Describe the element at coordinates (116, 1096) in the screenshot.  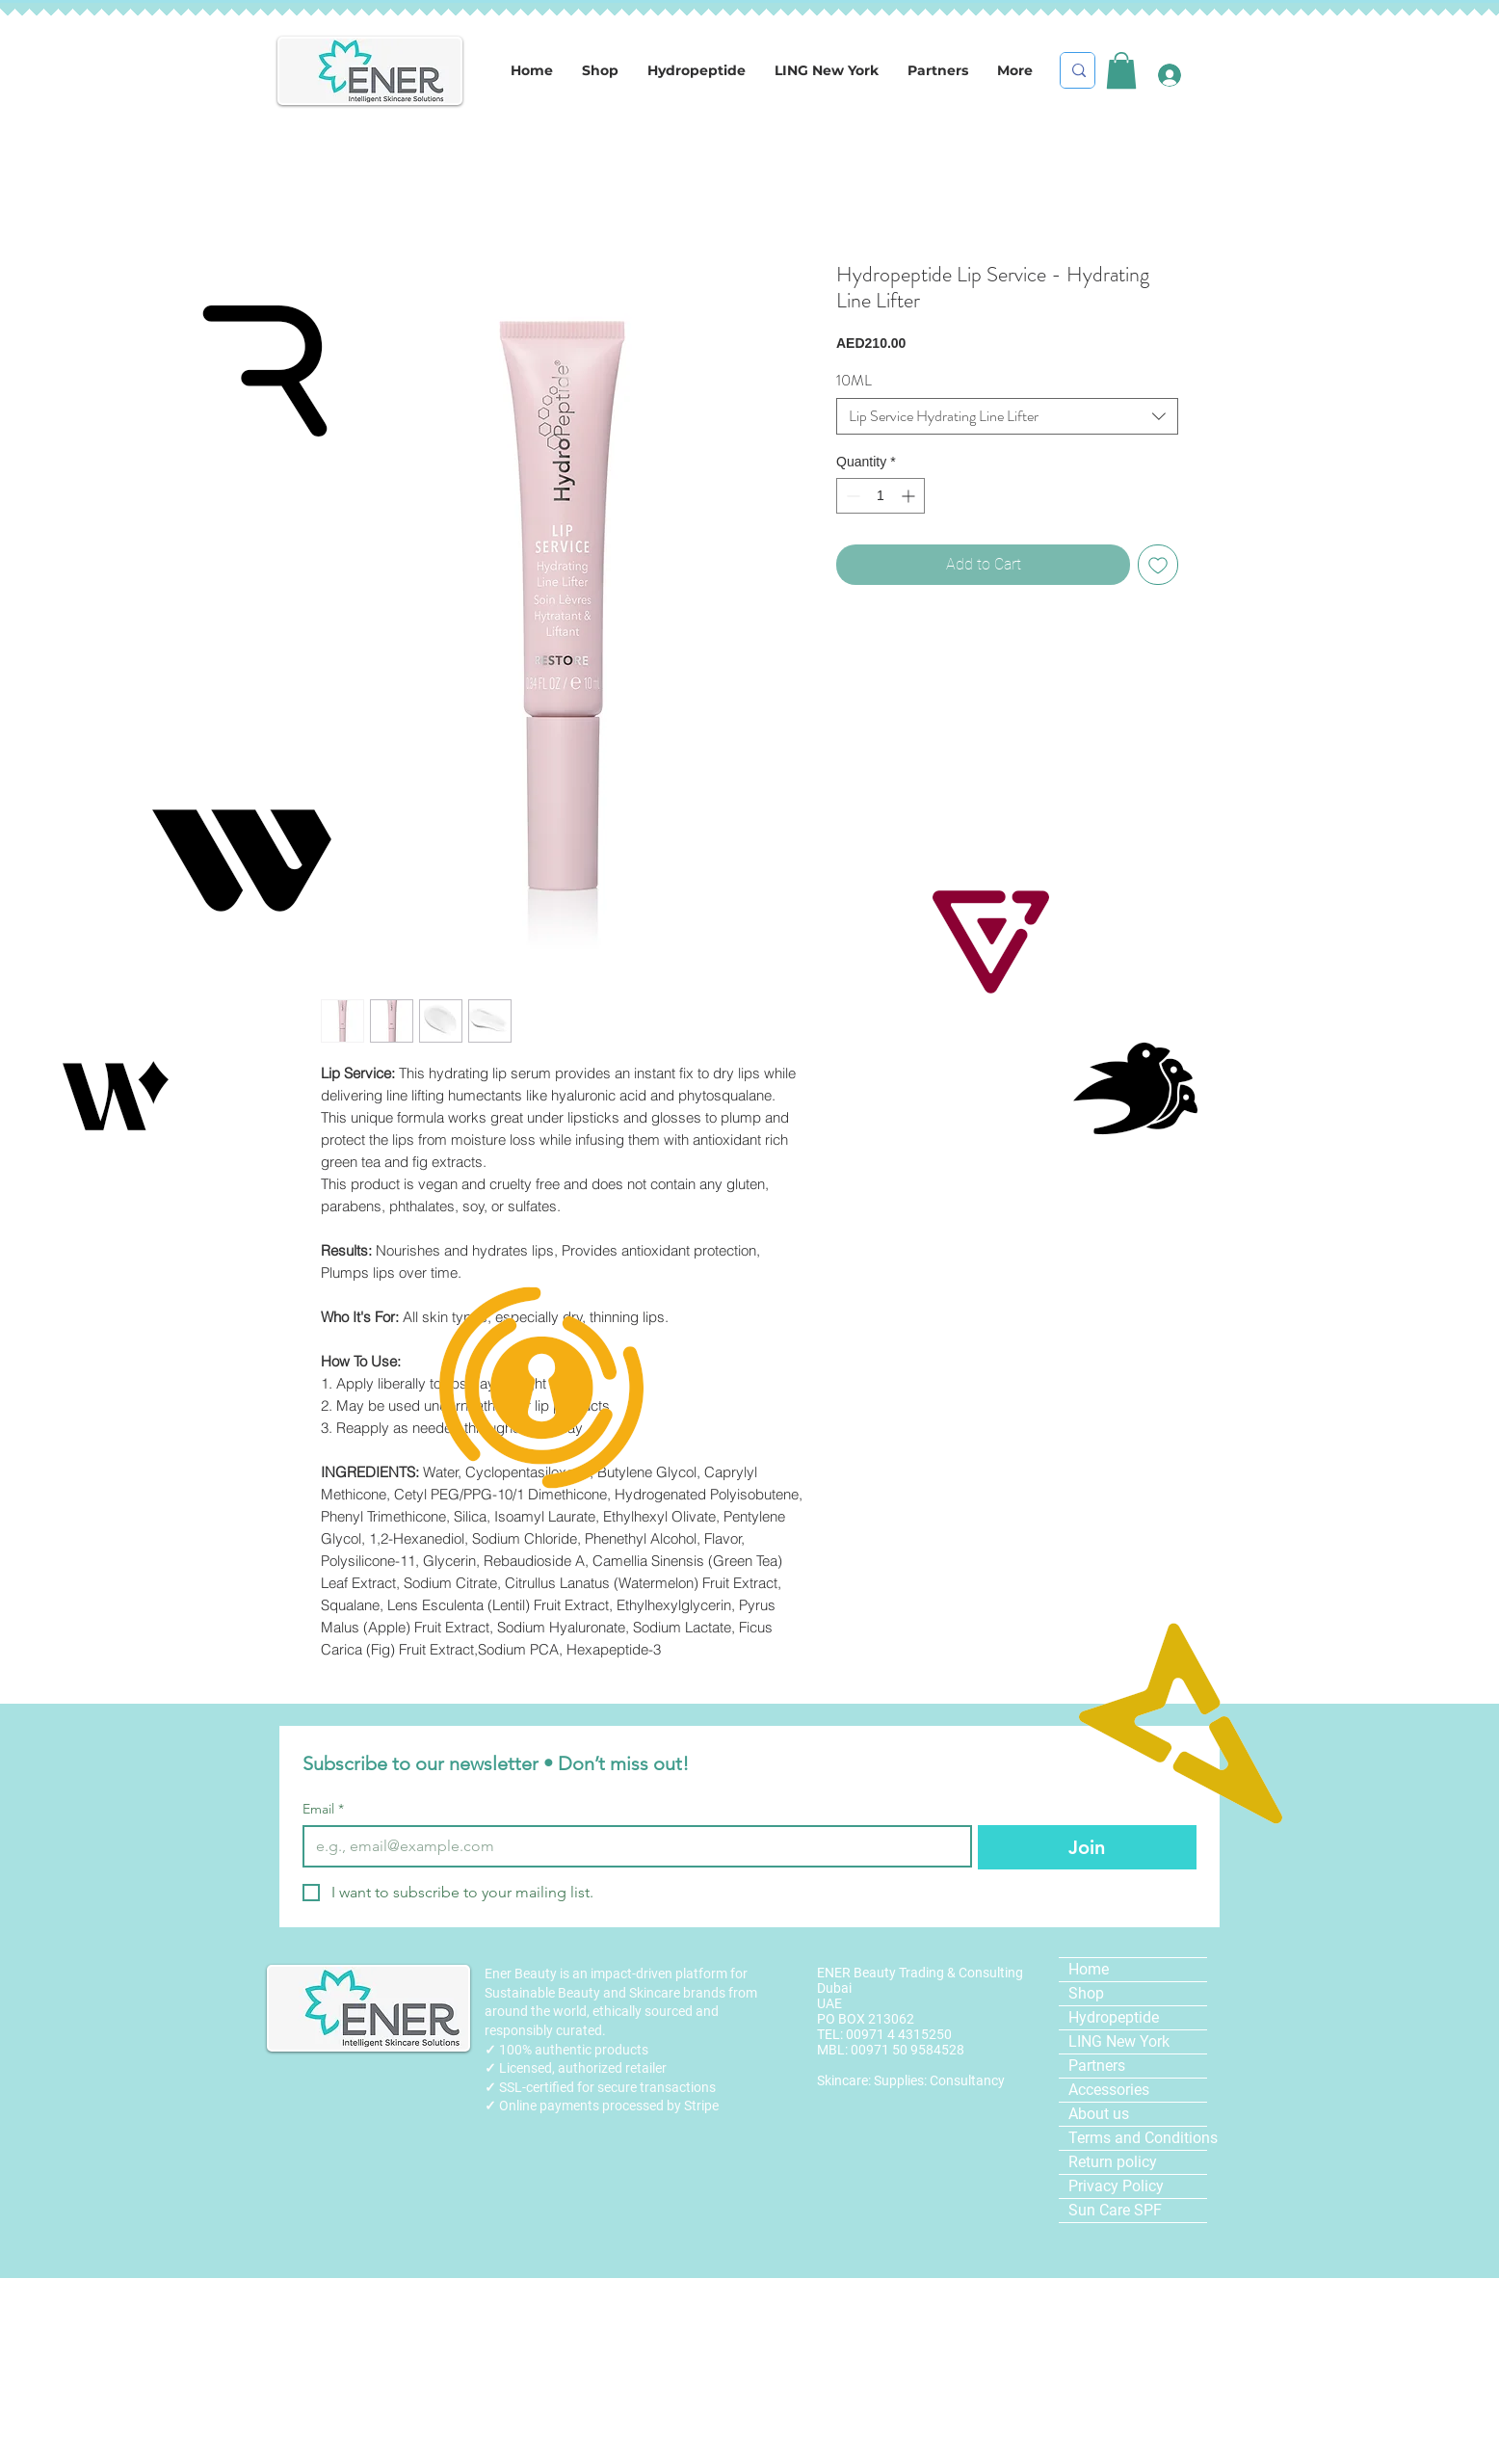
I see `open the Wish shopping app` at that location.